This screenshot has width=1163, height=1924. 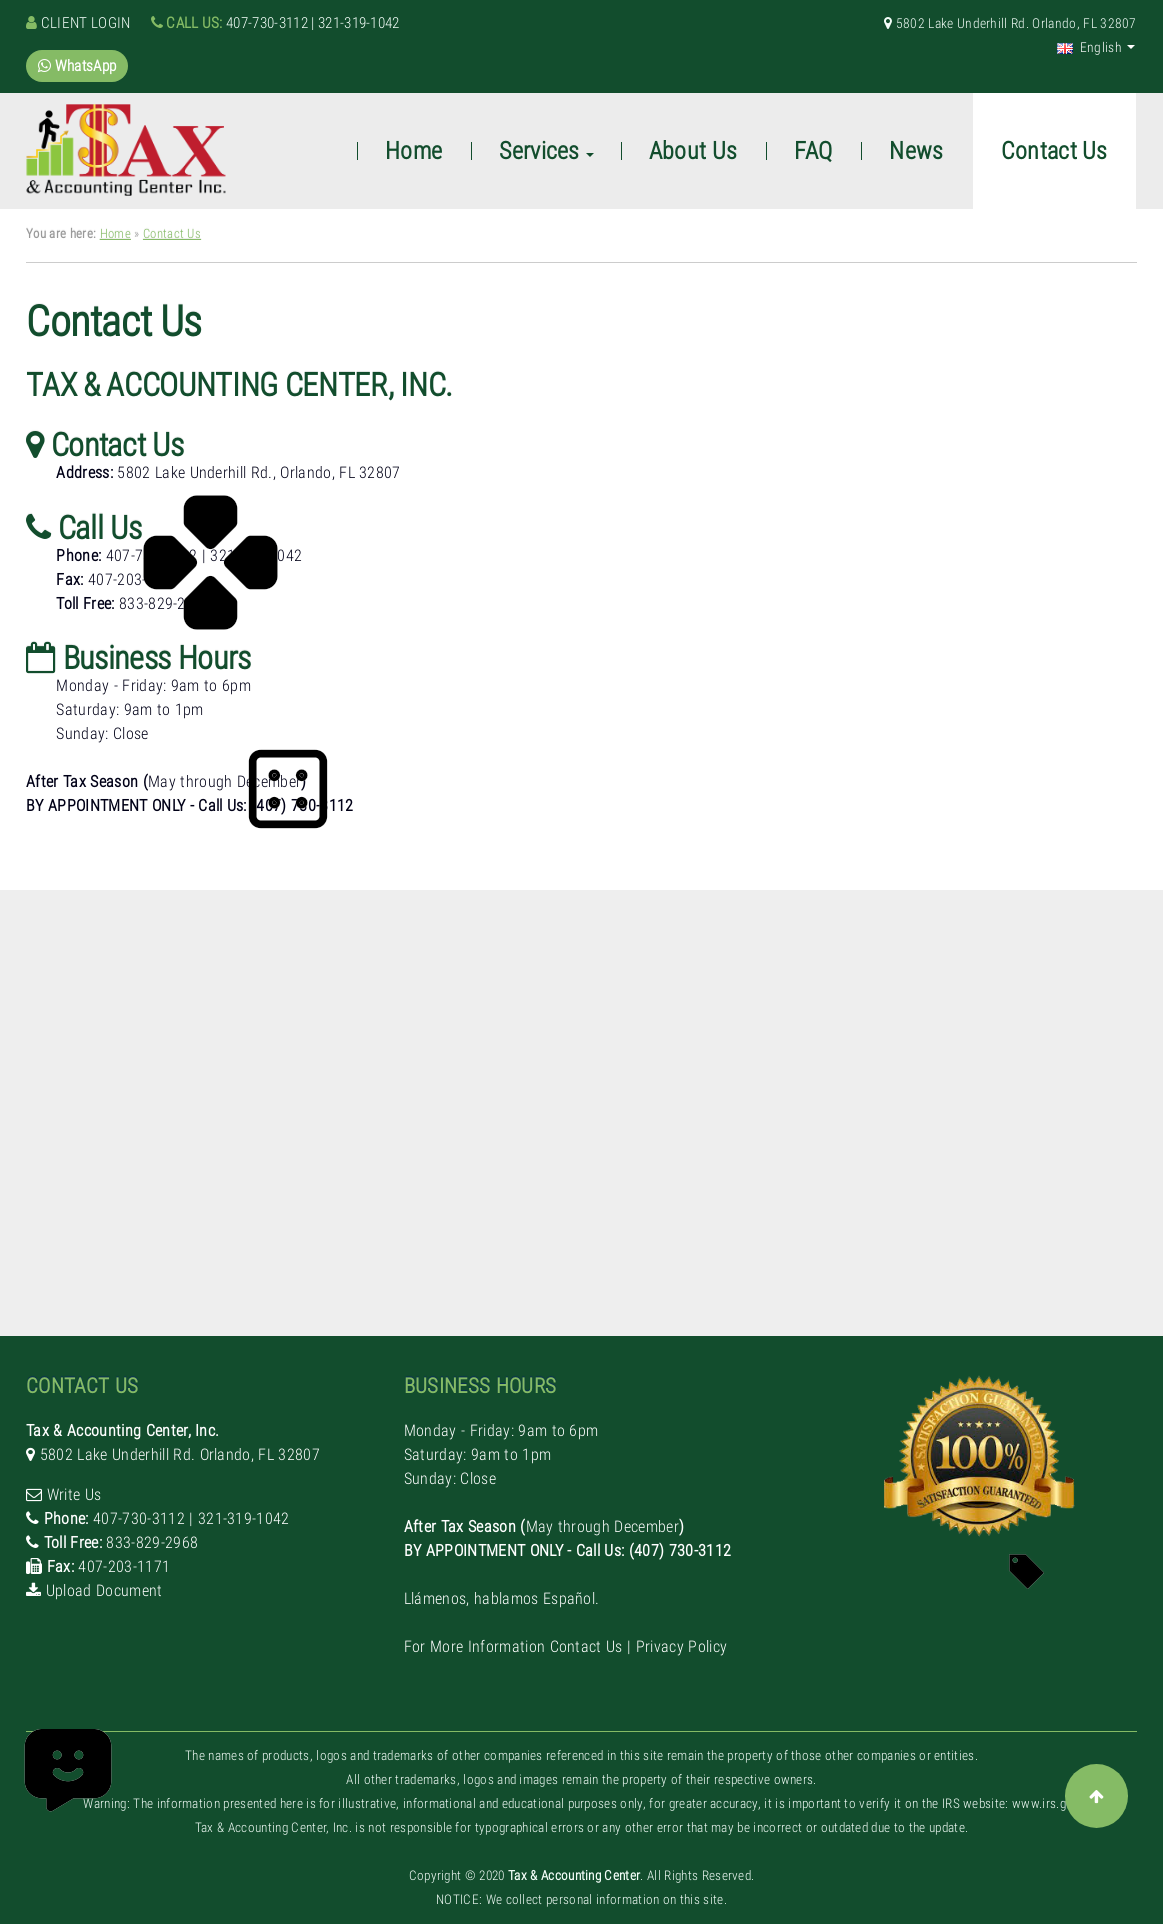 I want to click on add or view tags for an item, so click(x=1026, y=1571).